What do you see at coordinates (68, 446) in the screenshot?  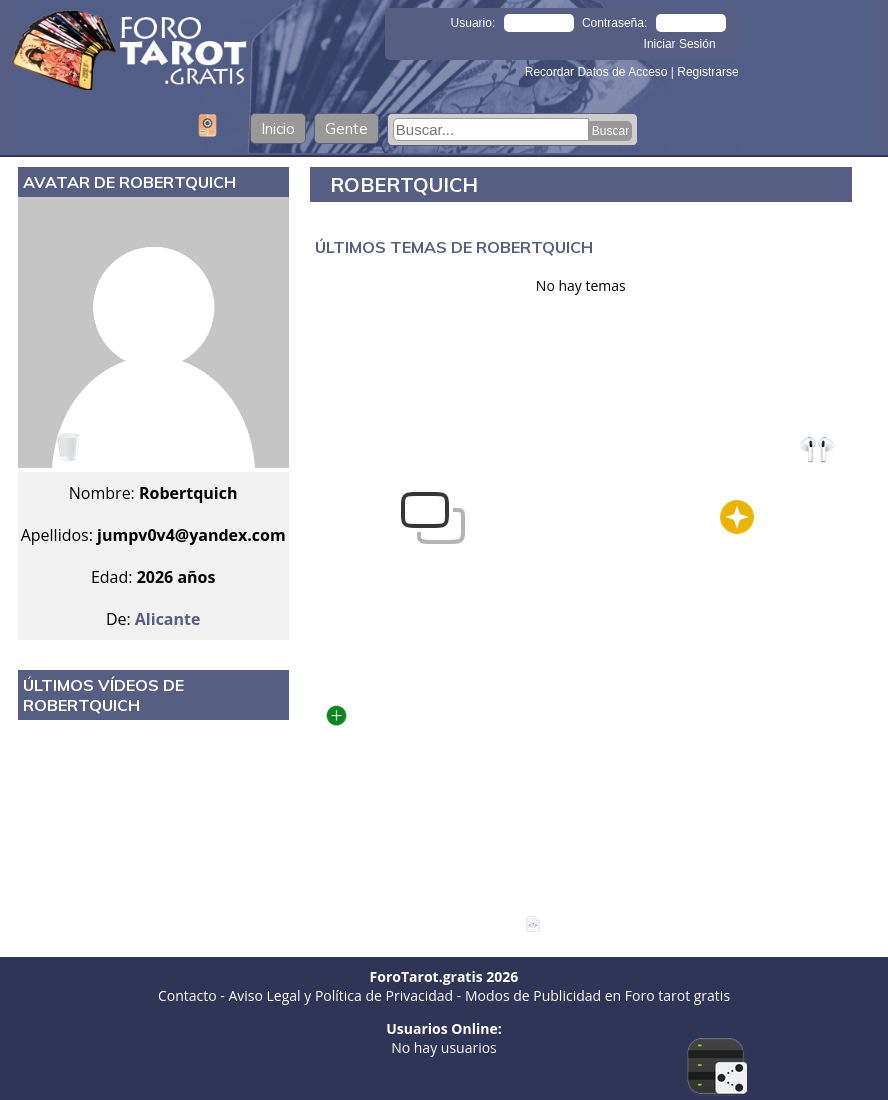 I see `TrashIcon symbol` at bounding box center [68, 446].